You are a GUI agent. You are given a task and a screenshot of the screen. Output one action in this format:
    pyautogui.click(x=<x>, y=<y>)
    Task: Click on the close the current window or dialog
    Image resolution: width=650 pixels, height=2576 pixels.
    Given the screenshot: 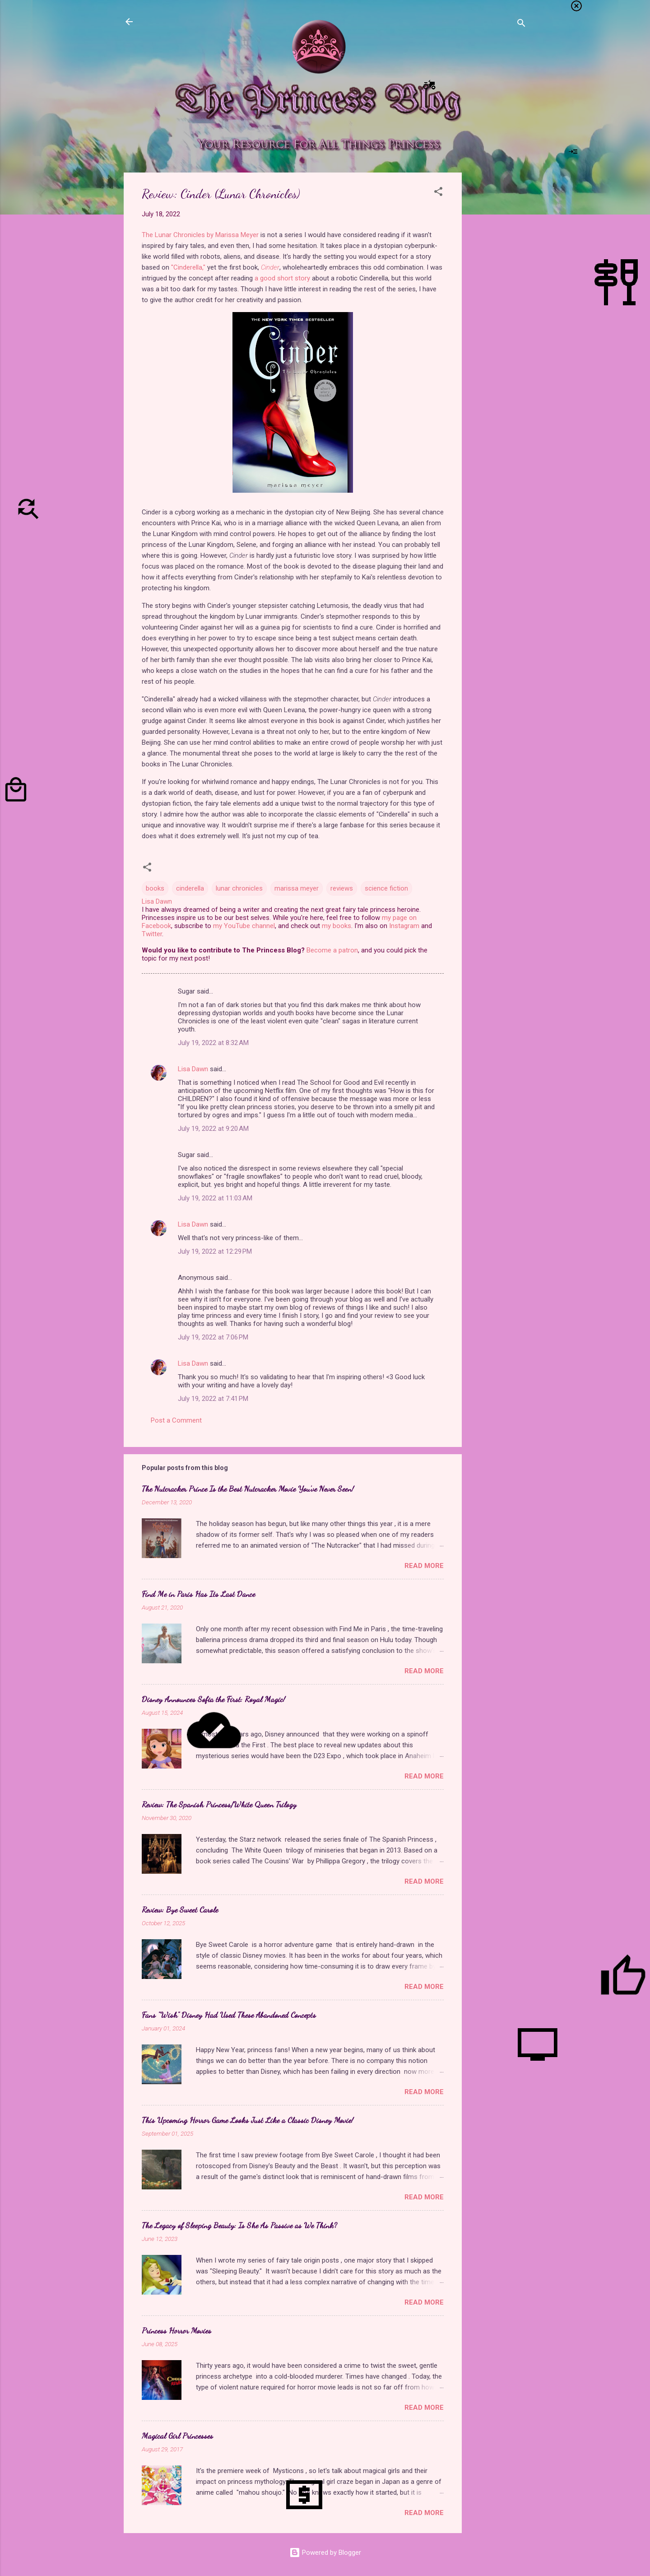 What is the action you would take?
    pyautogui.click(x=576, y=6)
    